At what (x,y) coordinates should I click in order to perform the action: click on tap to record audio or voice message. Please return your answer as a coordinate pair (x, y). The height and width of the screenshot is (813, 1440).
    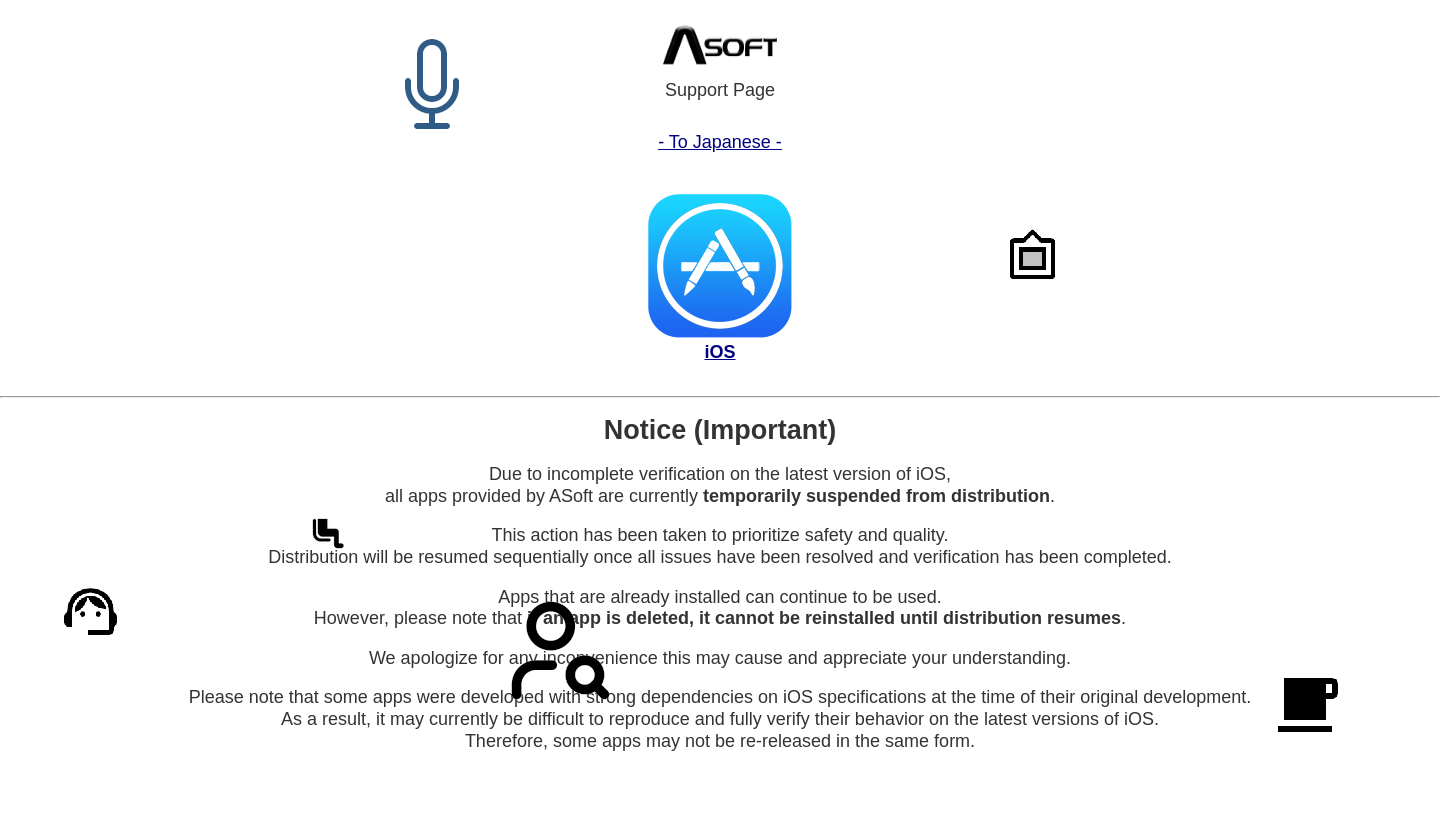
    Looking at the image, I should click on (432, 84).